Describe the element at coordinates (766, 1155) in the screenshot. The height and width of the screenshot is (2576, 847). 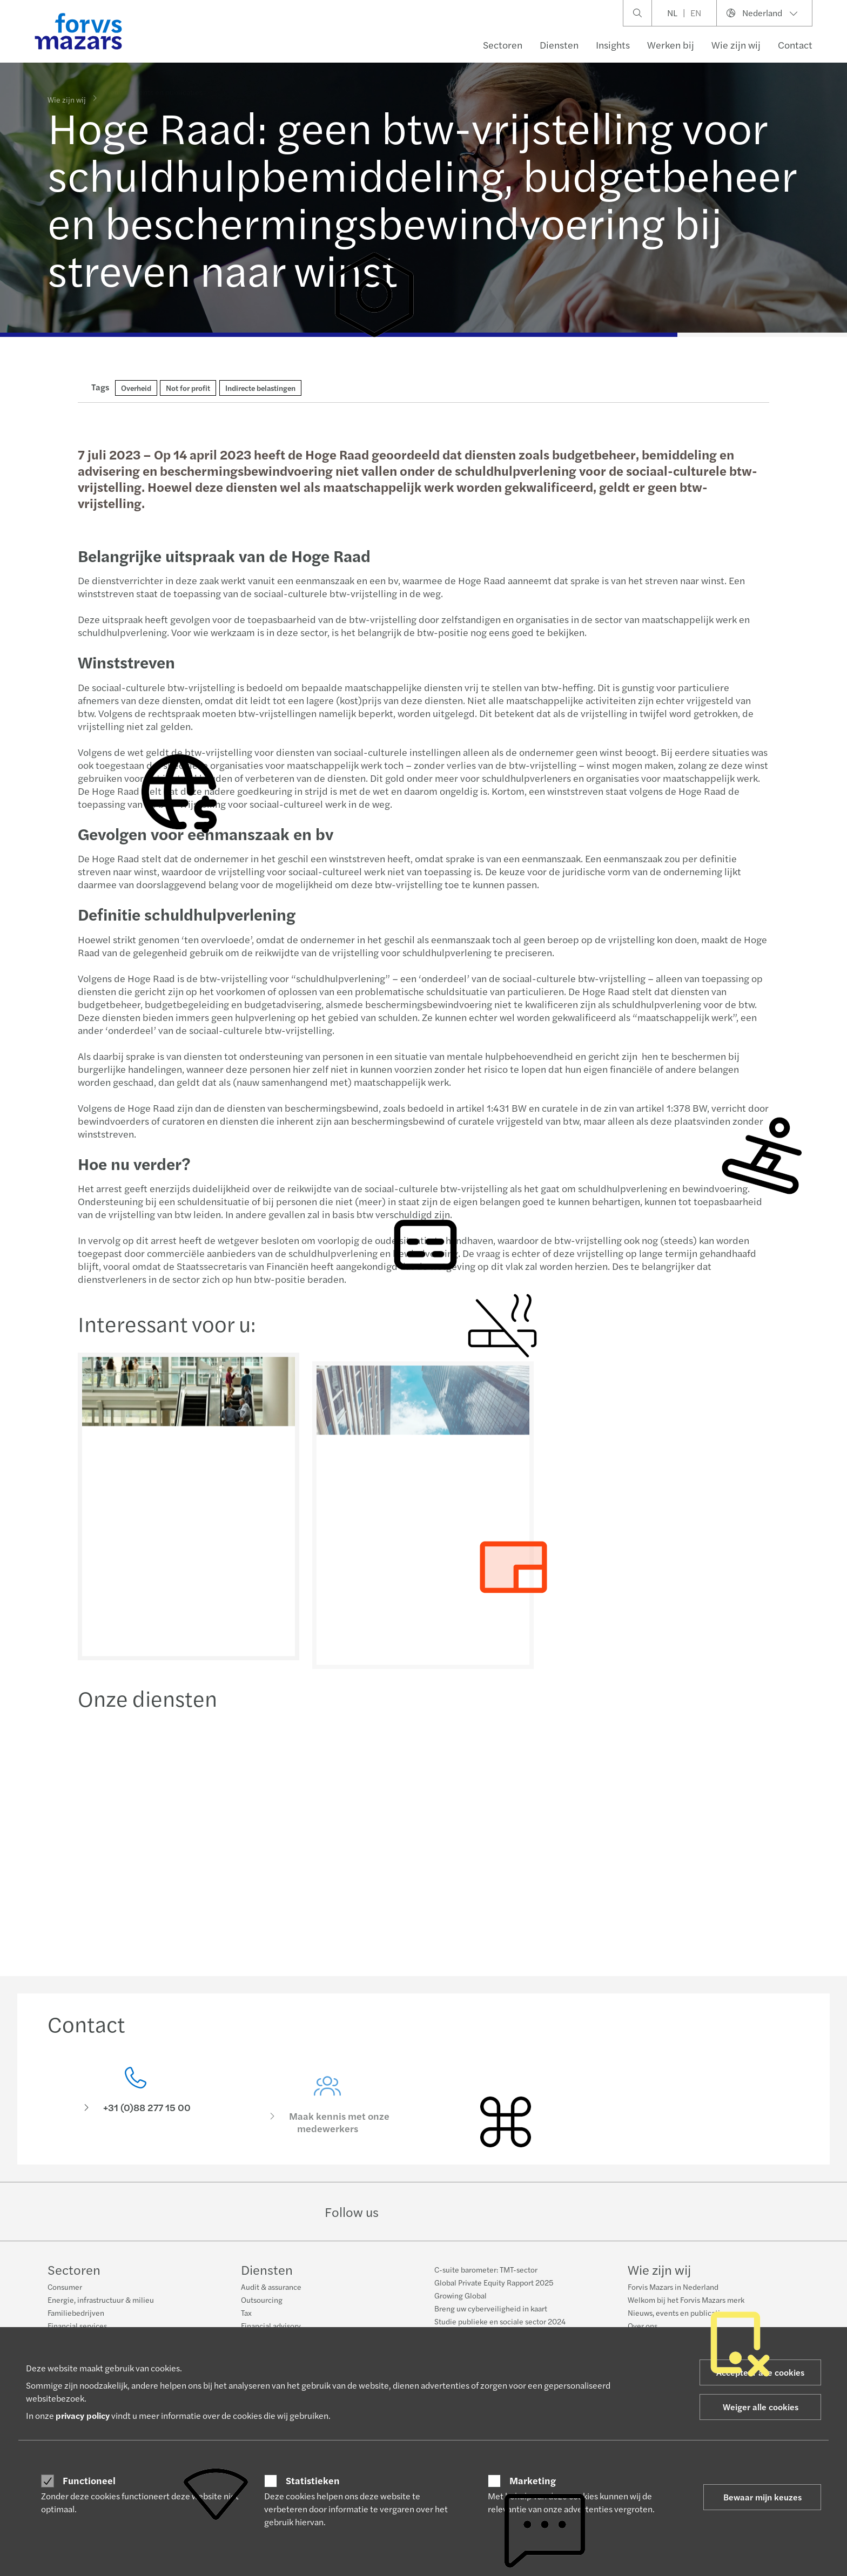
I see `access snowboarding or winter sports content` at that location.